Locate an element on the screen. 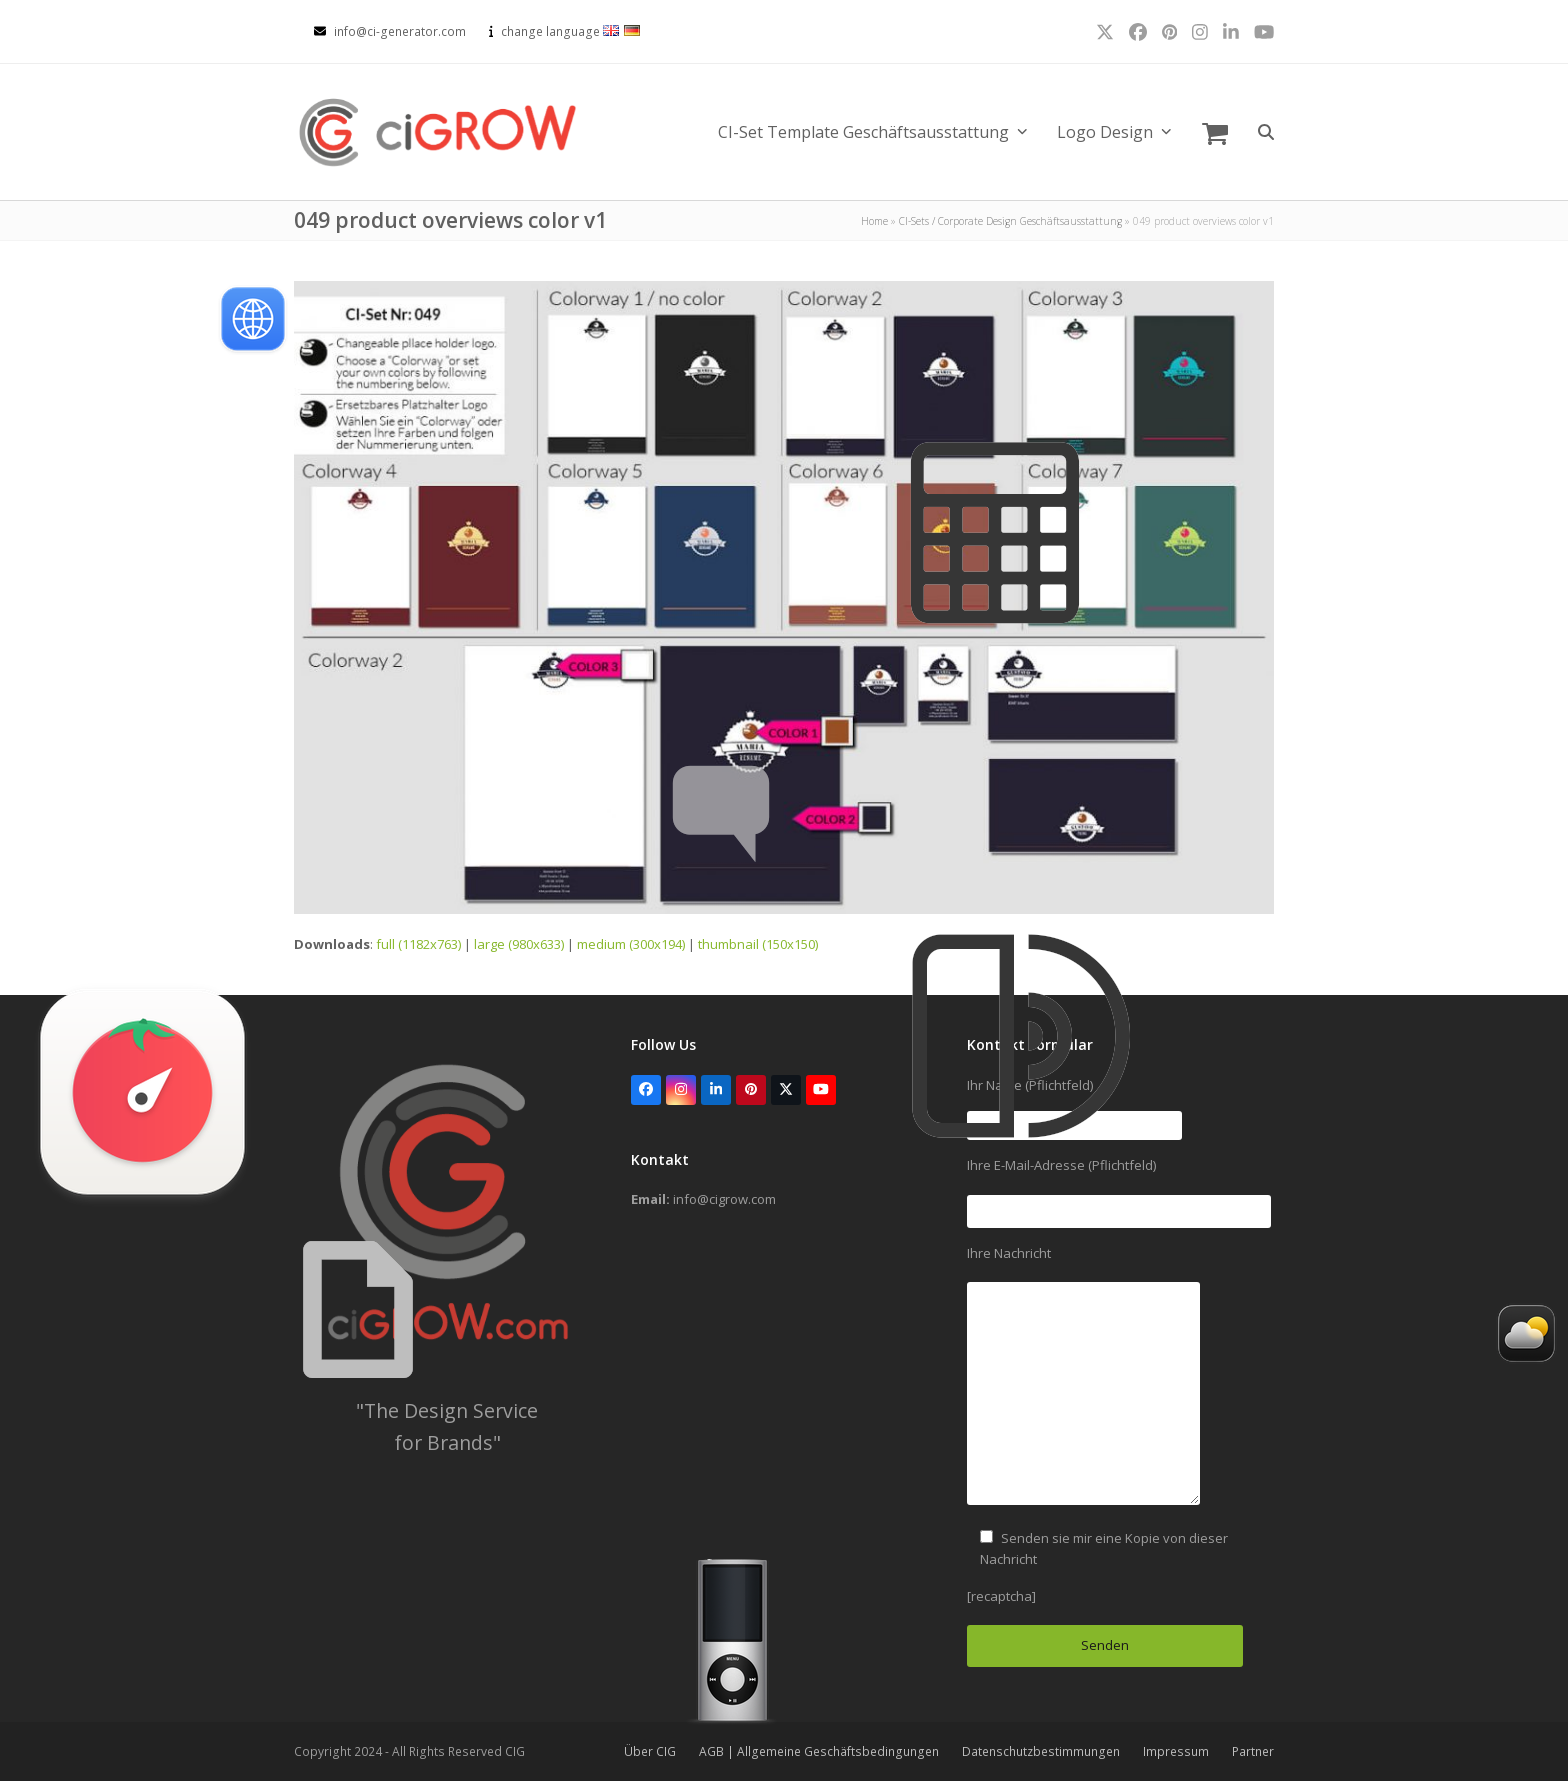  open solanum pomodoro timer app is located at coordinates (142, 1092).